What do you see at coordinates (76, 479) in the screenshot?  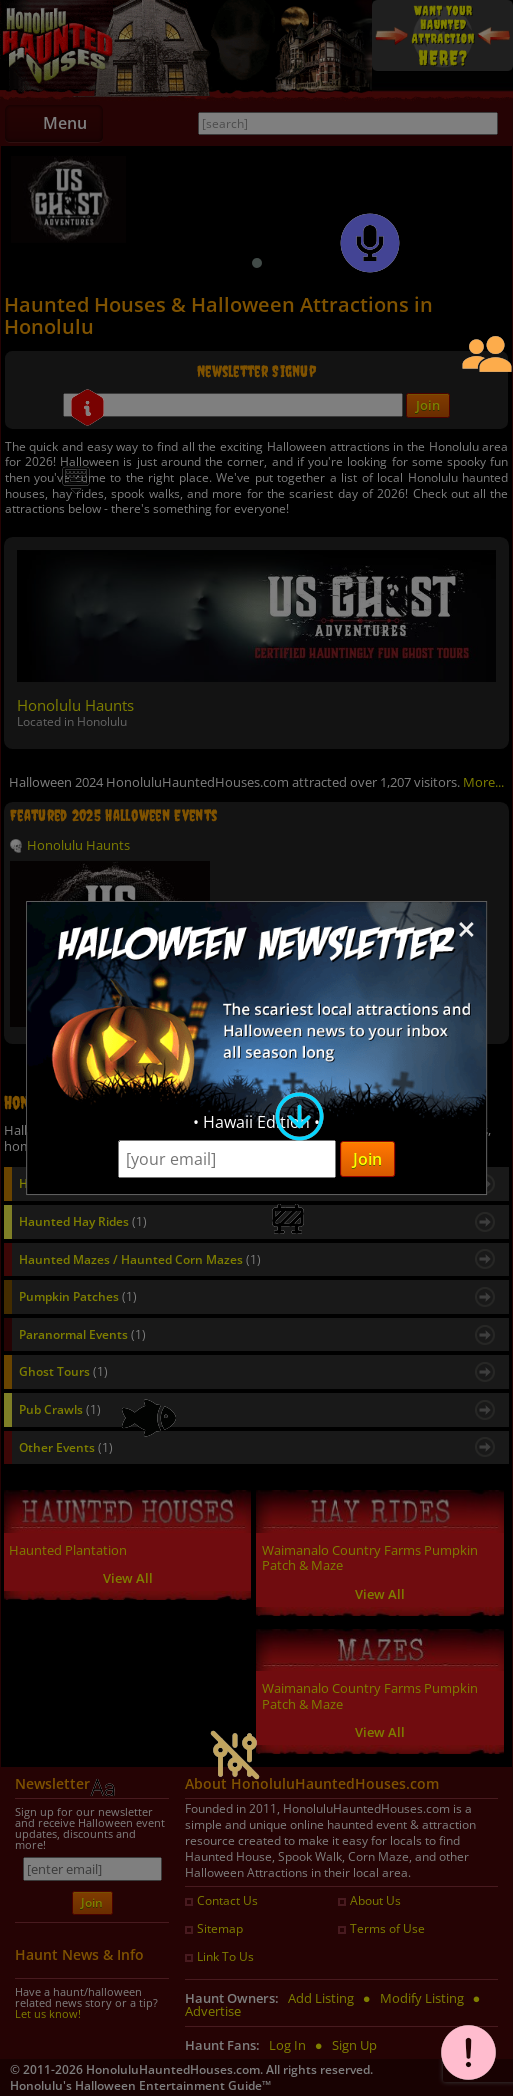 I see `hide the on-screen keyboard` at bounding box center [76, 479].